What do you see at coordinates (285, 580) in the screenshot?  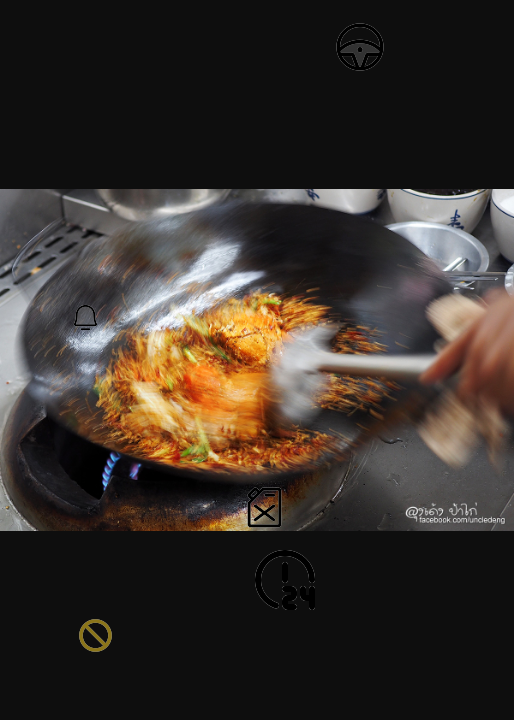 I see `indicates 24-hour availability or service` at bounding box center [285, 580].